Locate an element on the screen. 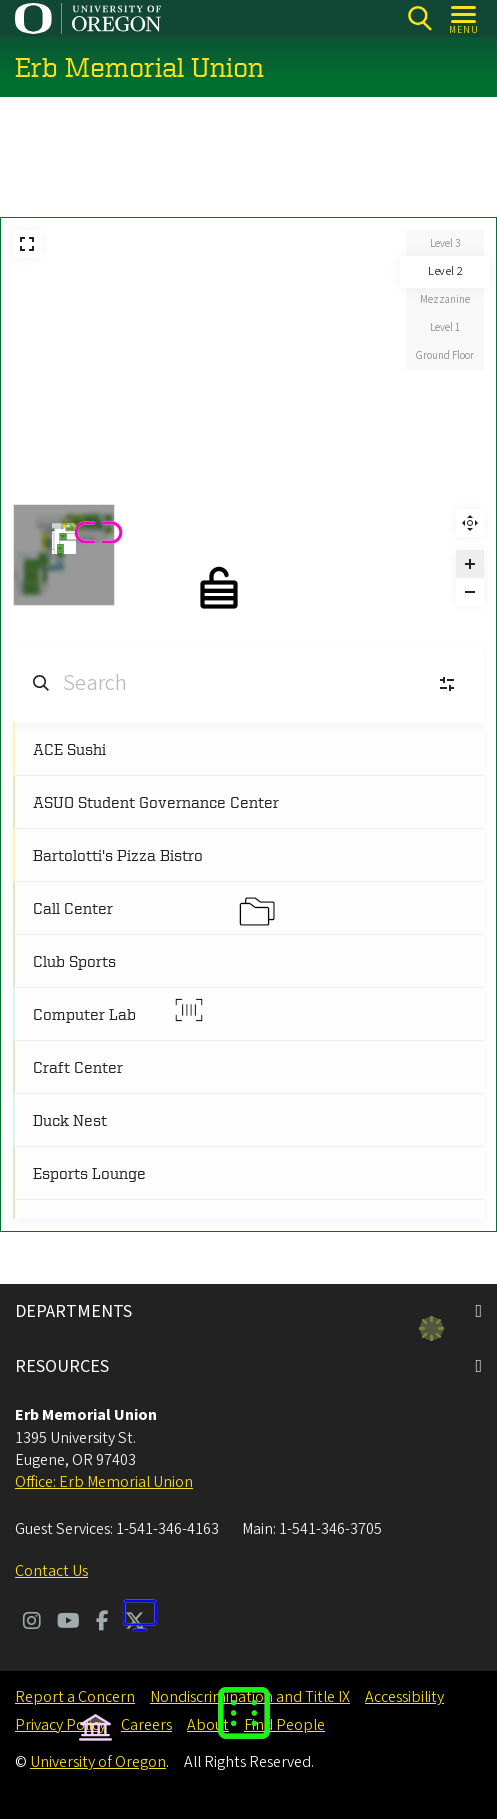 The height and width of the screenshot is (1819, 497). access banking or financial services is located at coordinates (95, 1728).